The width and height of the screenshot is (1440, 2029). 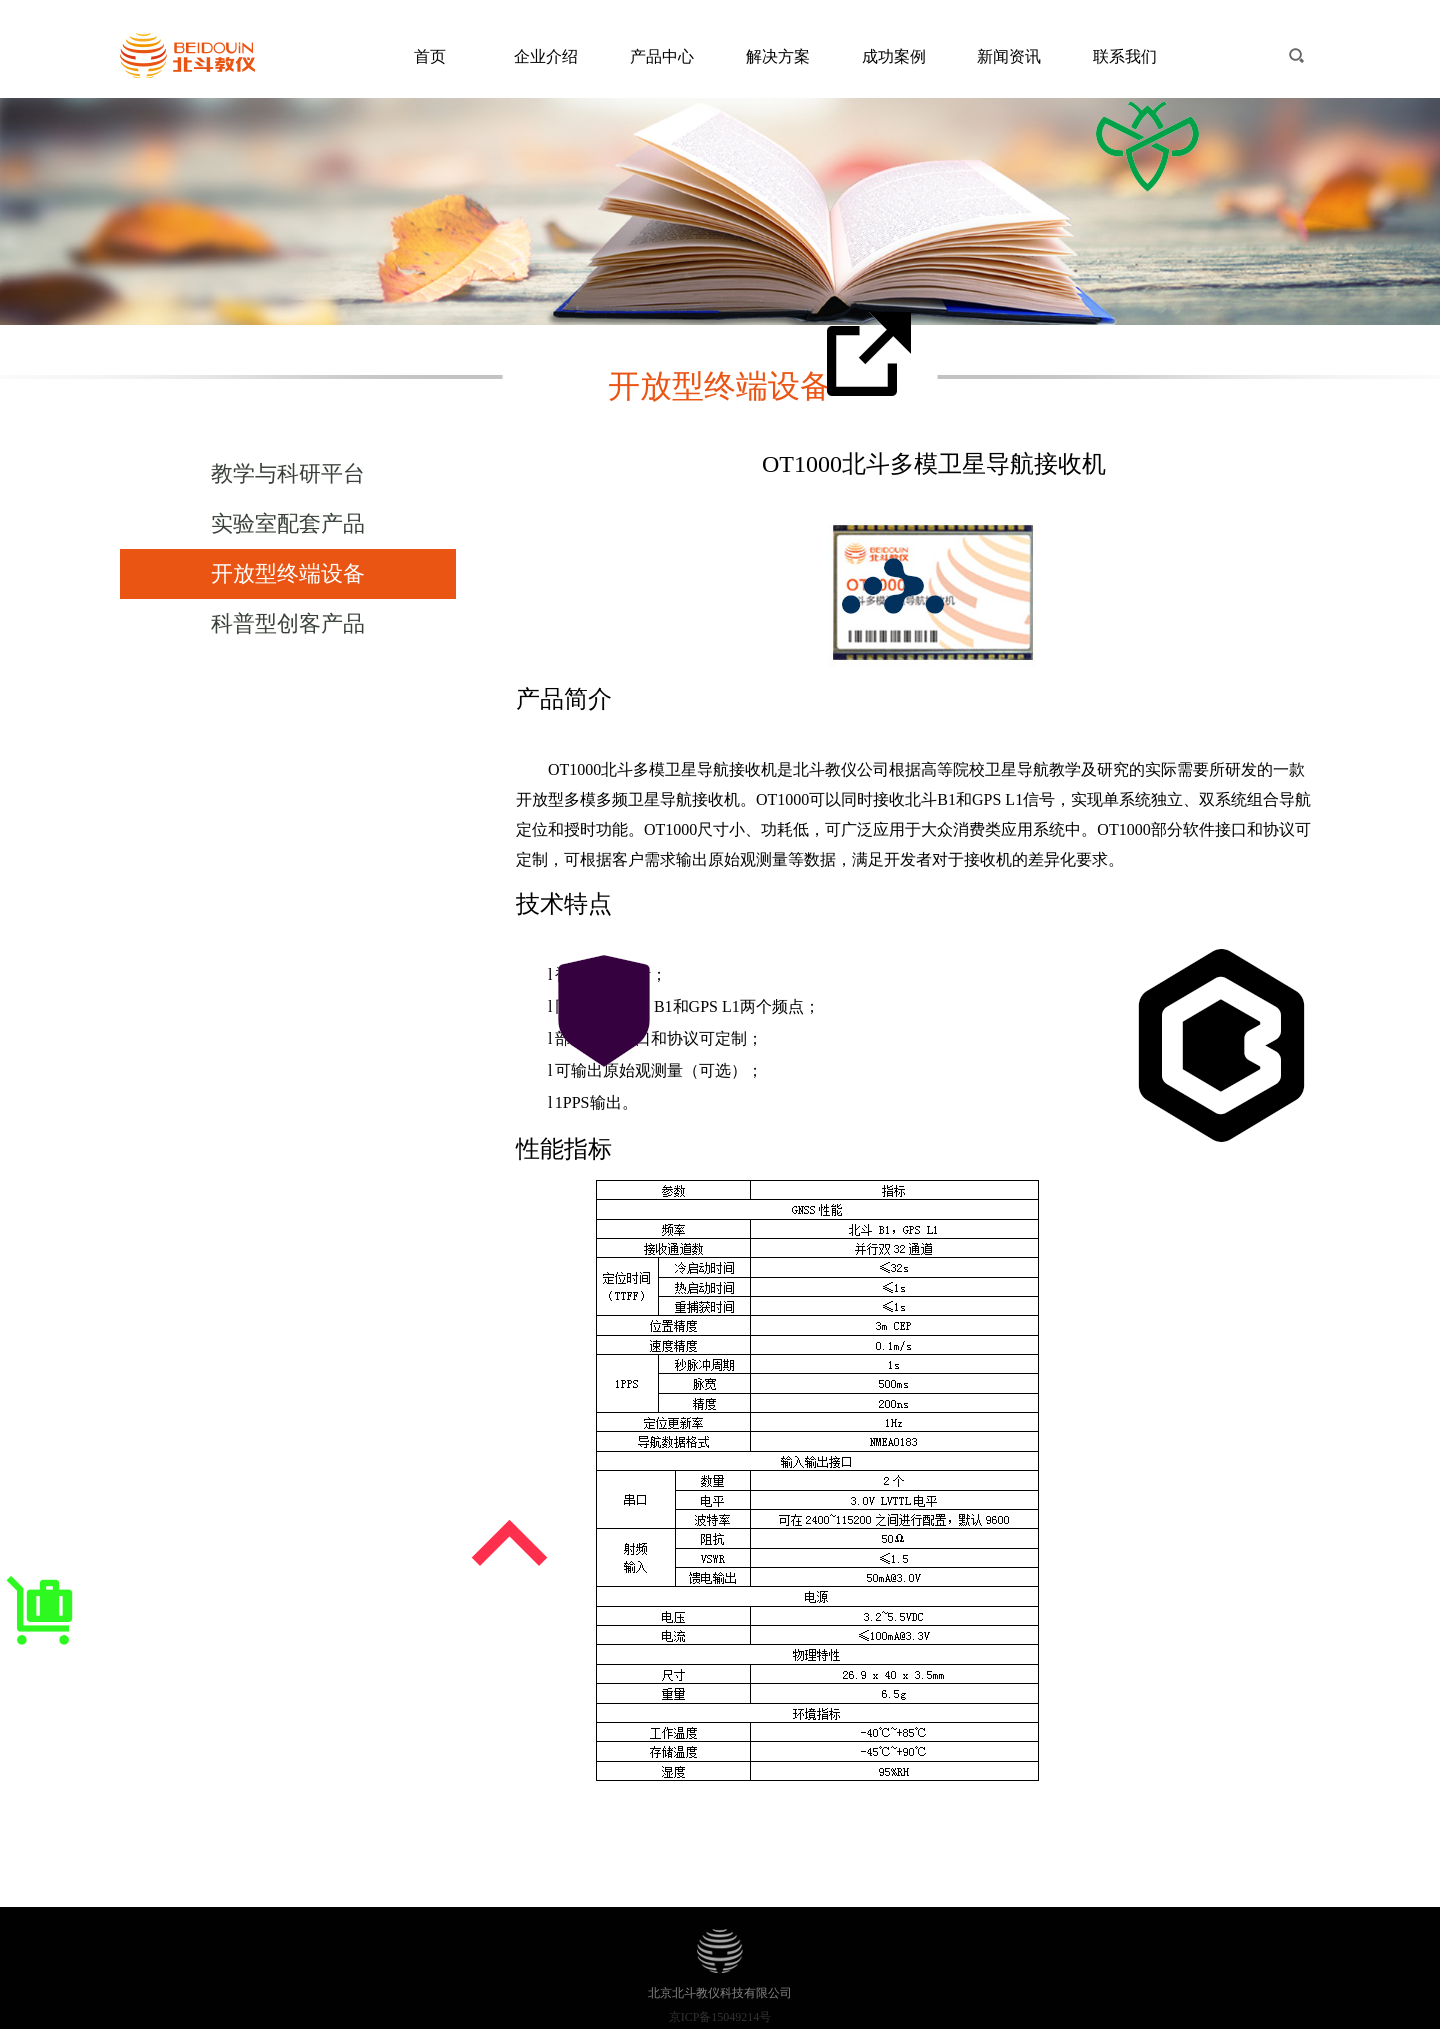 I want to click on react router library logo, so click(x=893, y=586).